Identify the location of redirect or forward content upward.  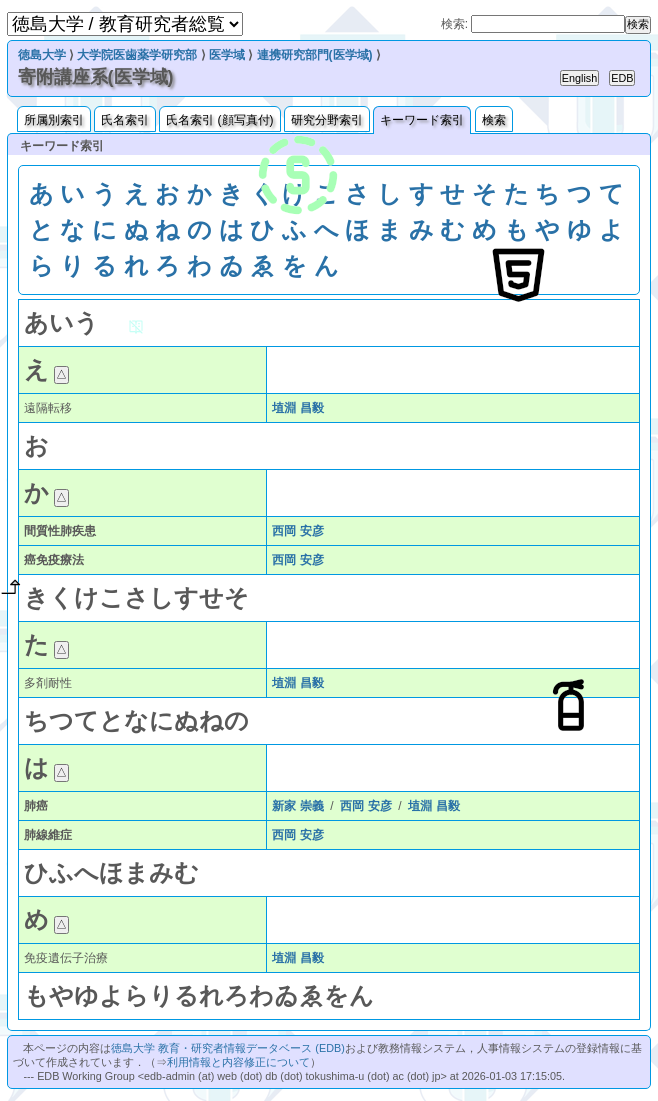
(11, 587).